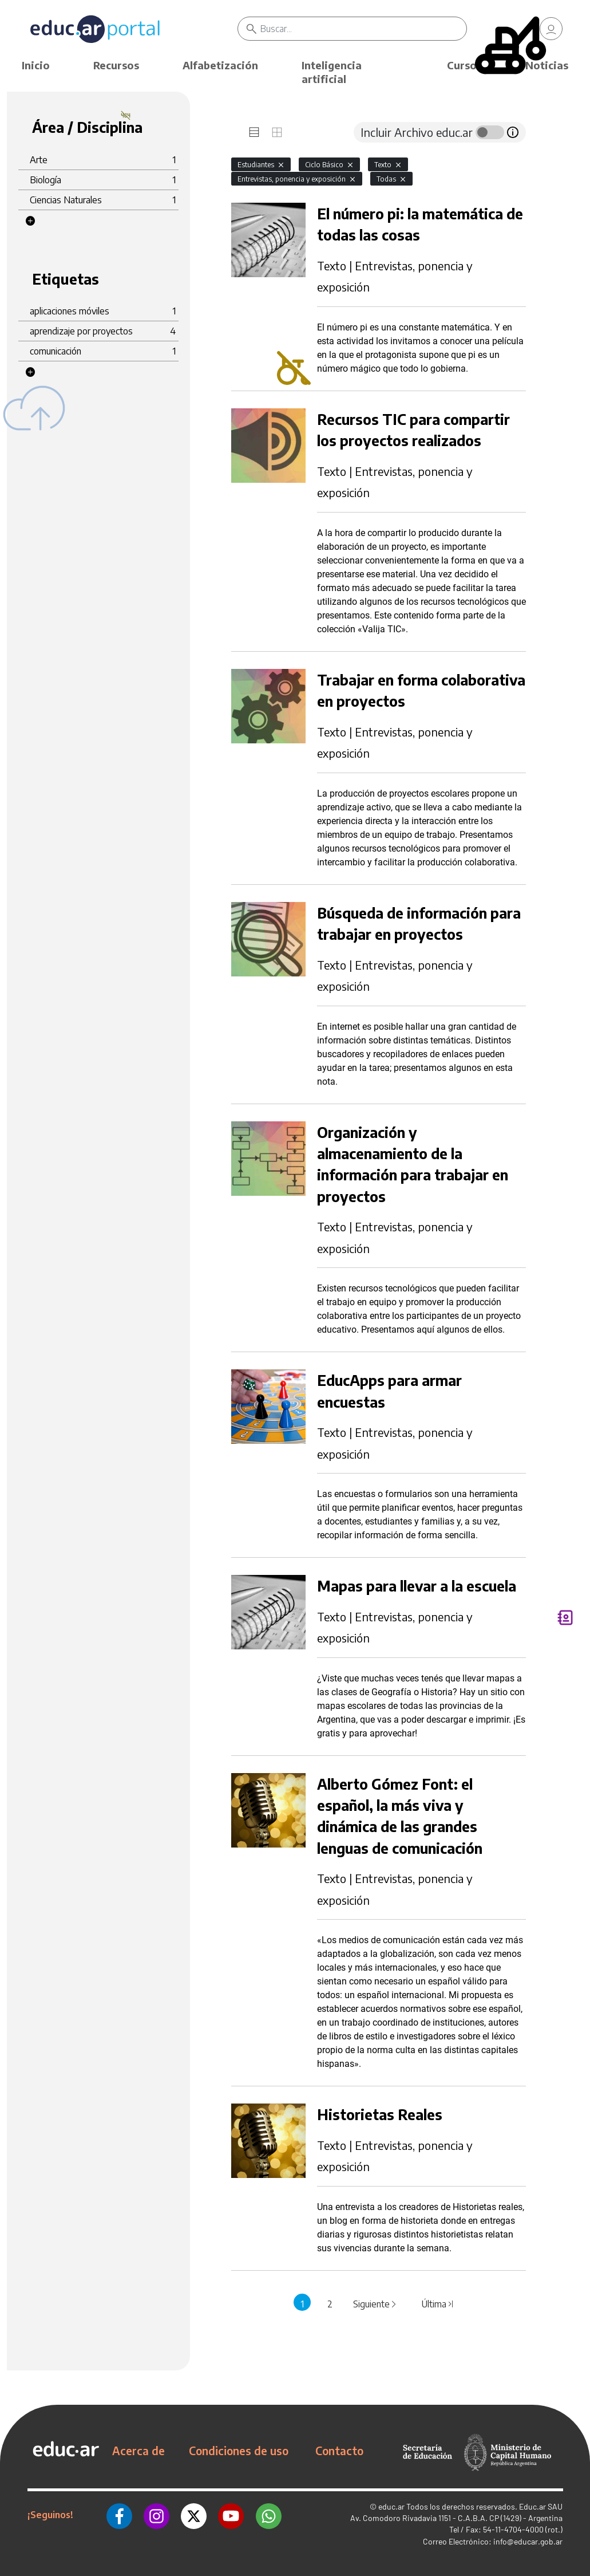 The image size is (590, 2576). What do you see at coordinates (34, 408) in the screenshot?
I see `upload file to cloud storage` at bounding box center [34, 408].